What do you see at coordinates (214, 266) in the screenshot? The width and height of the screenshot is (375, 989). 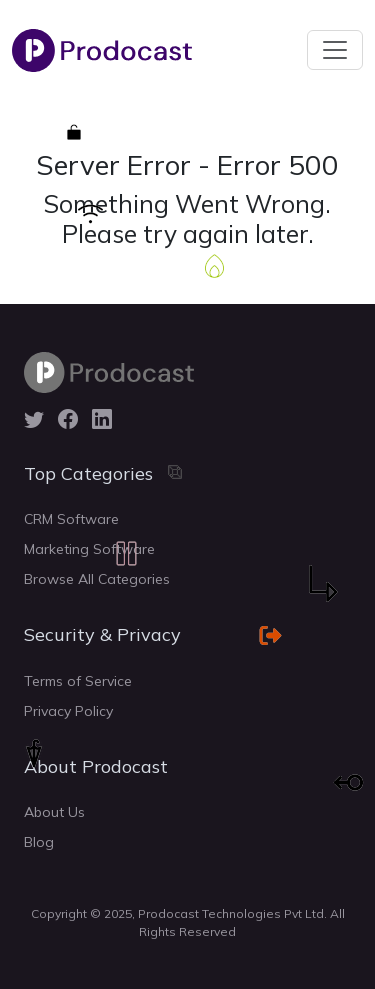 I see `indicates trending or hot content` at bounding box center [214, 266].